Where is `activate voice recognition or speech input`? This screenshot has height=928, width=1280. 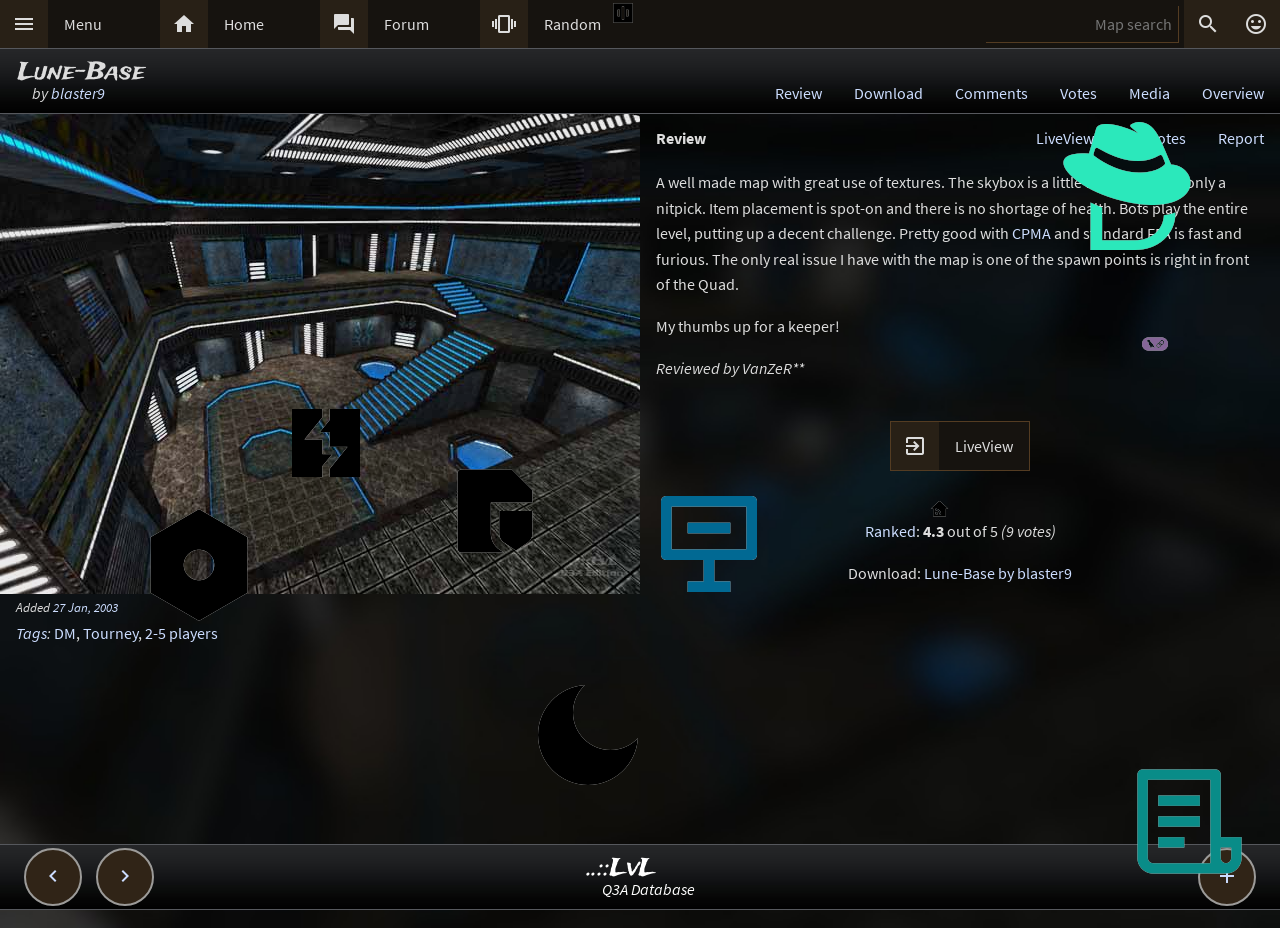 activate voice recognition or speech input is located at coordinates (623, 13).